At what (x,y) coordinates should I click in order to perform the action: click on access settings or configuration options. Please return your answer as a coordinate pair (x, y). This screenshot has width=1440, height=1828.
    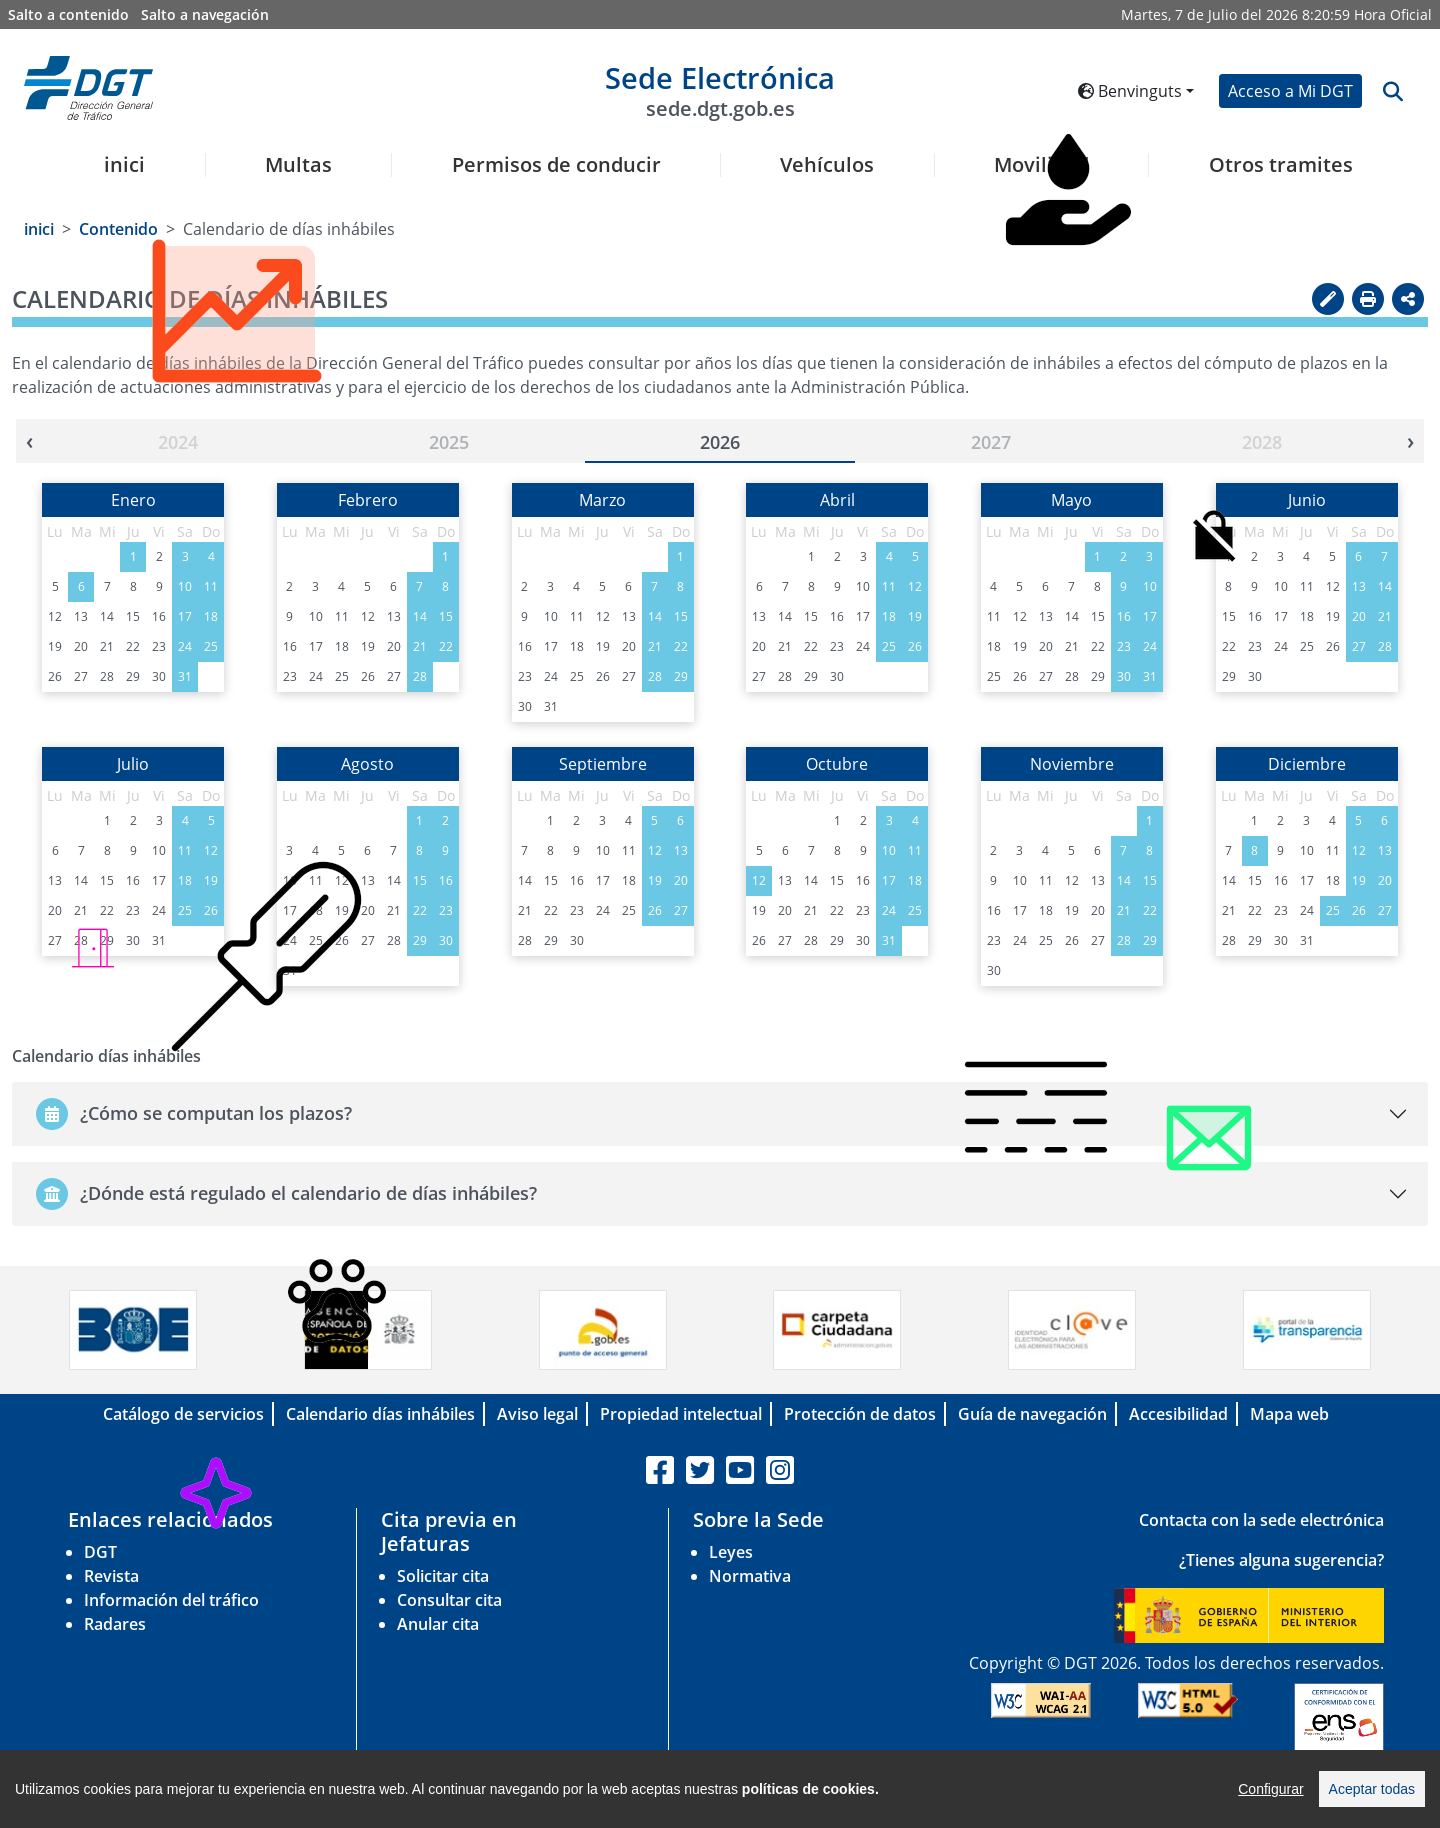
    Looking at the image, I should click on (266, 956).